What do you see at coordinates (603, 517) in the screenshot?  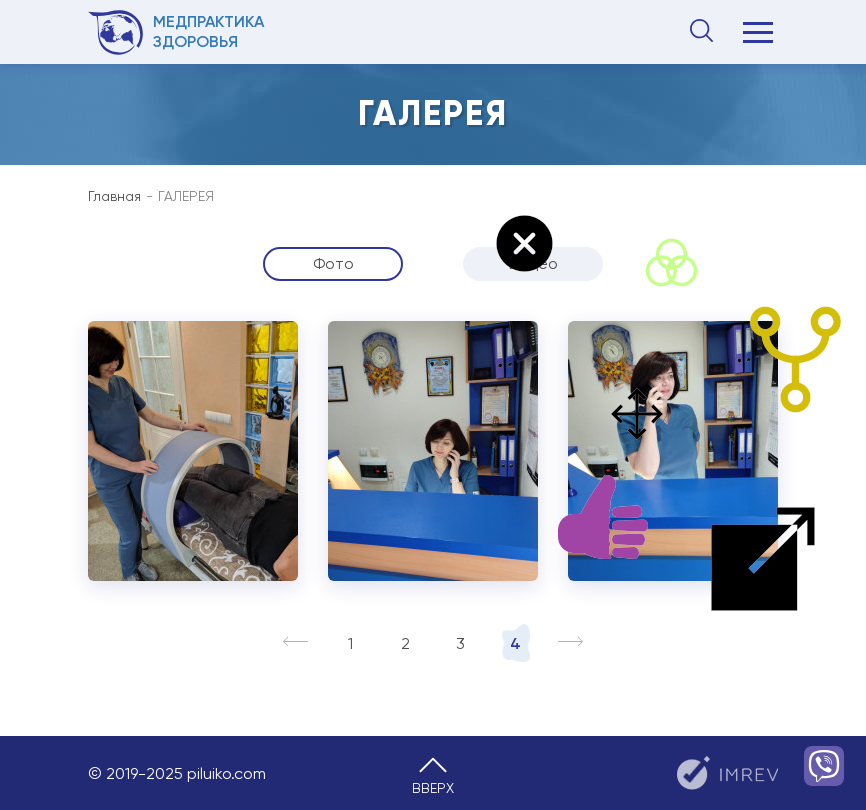 I see `like or approve content` at bounding box center [603, 517].